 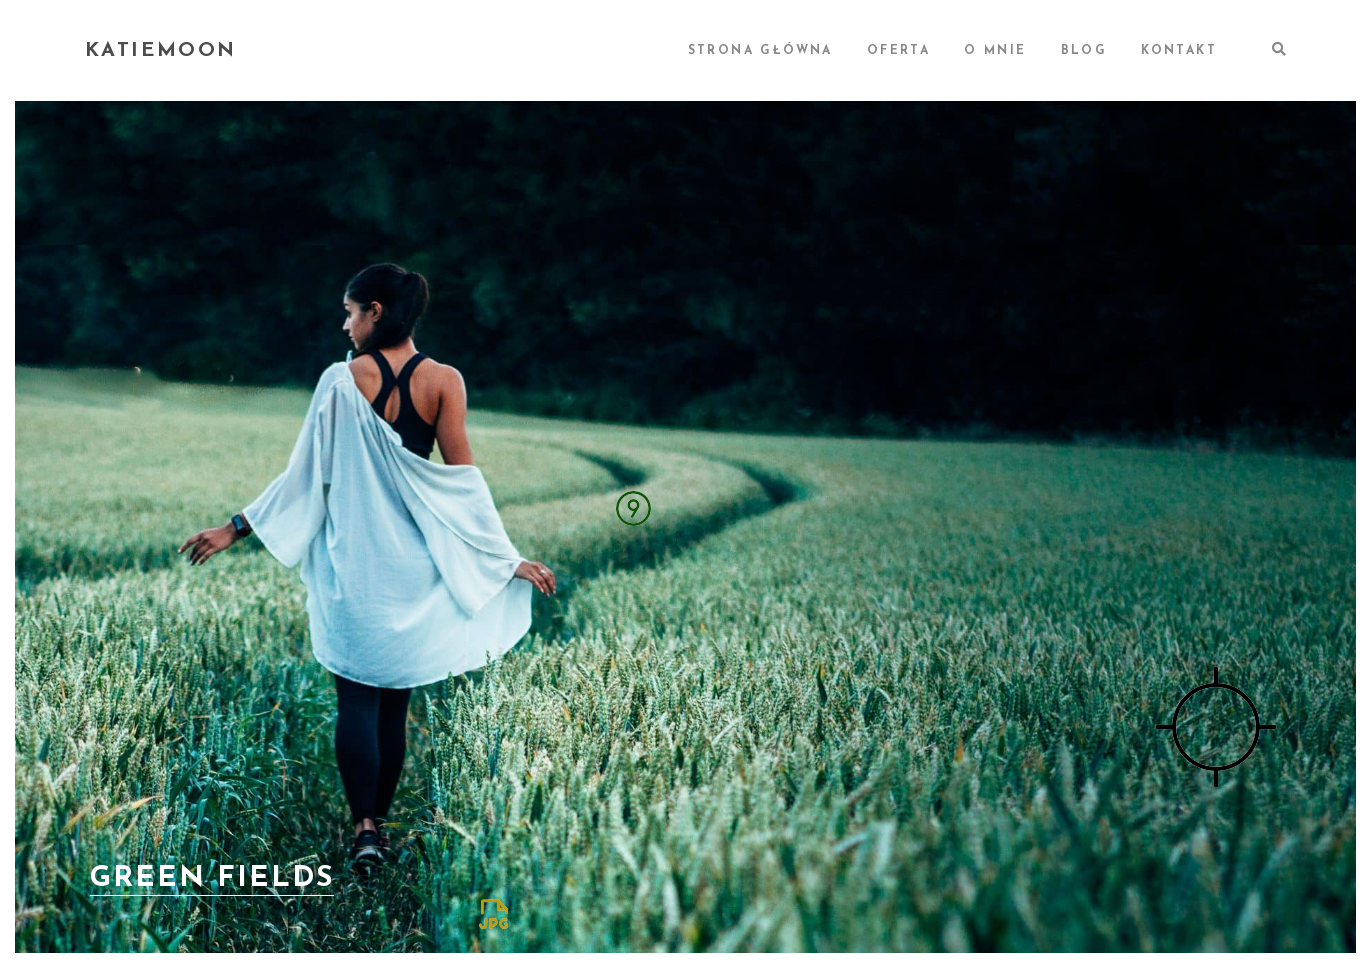 What do you see at coordinates (1216, 727) in the screenshot?
I see `access current location` at bounding box center [1216, 727].